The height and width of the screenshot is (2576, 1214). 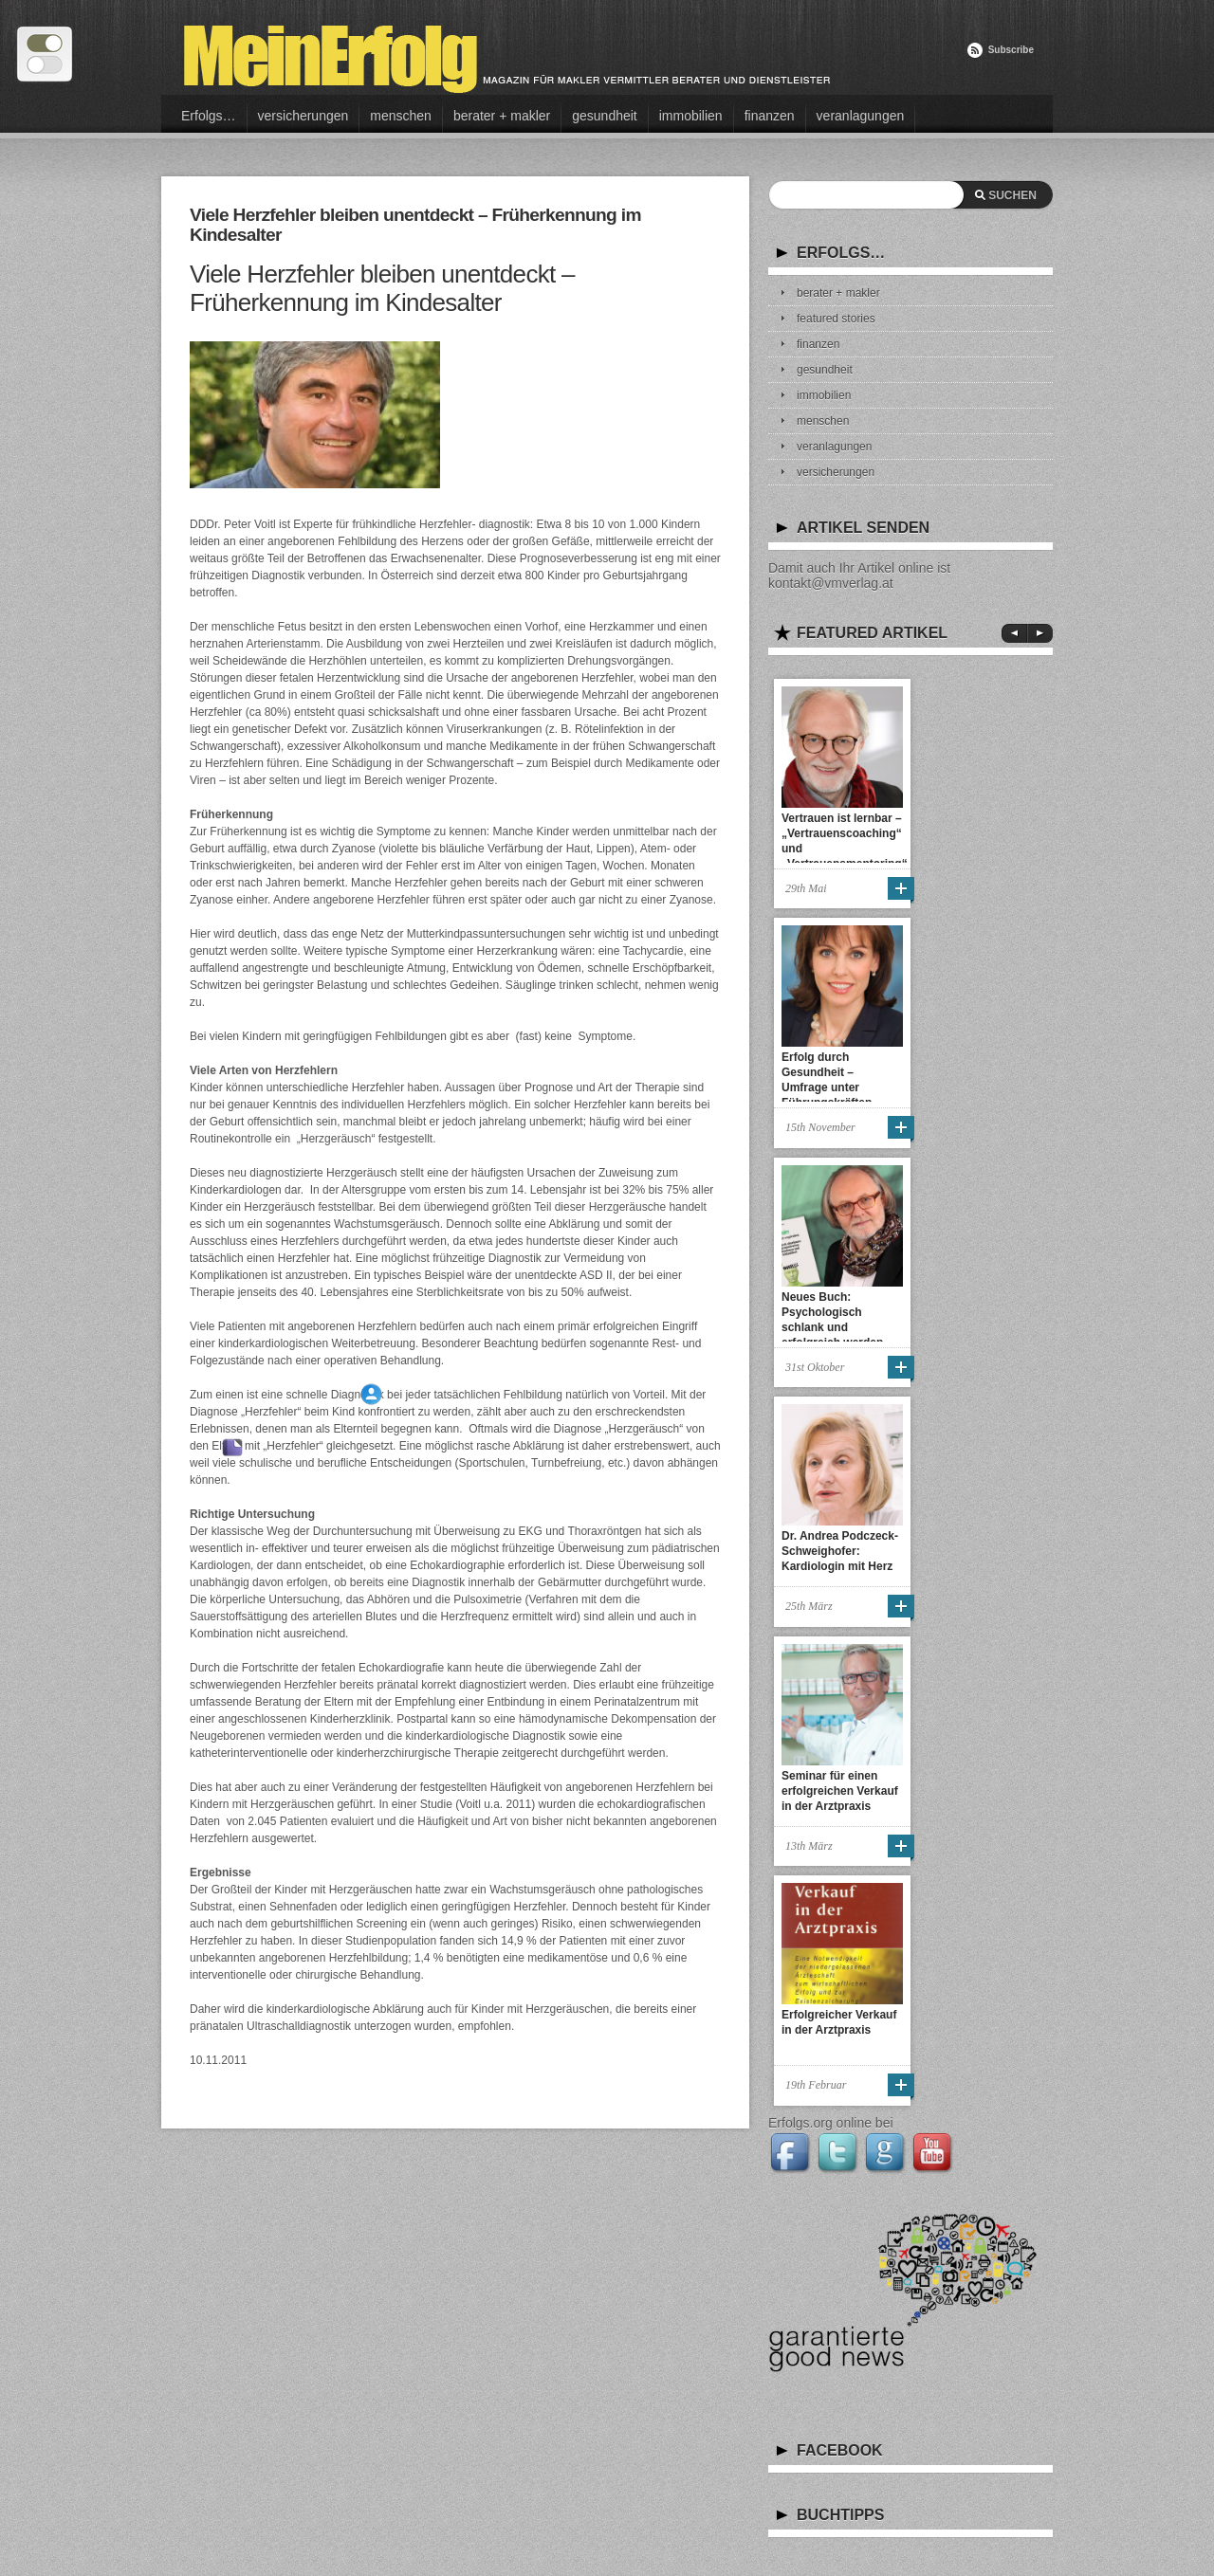 I want to click on open system settings or preferences, so click(x=45, y=54).